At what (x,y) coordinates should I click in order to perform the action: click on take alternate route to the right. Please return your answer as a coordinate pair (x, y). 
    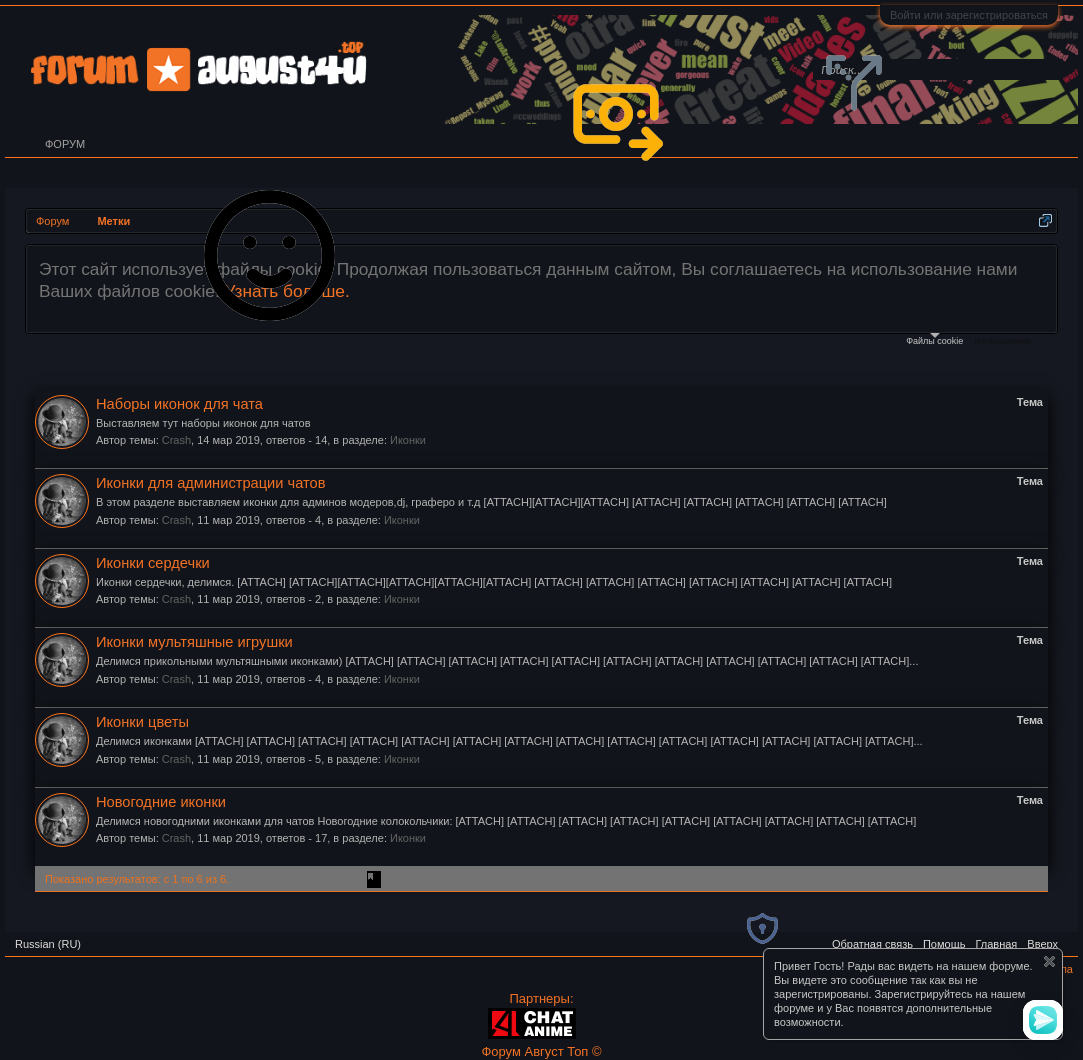
    Looking at the image, I should click on (854, 83).